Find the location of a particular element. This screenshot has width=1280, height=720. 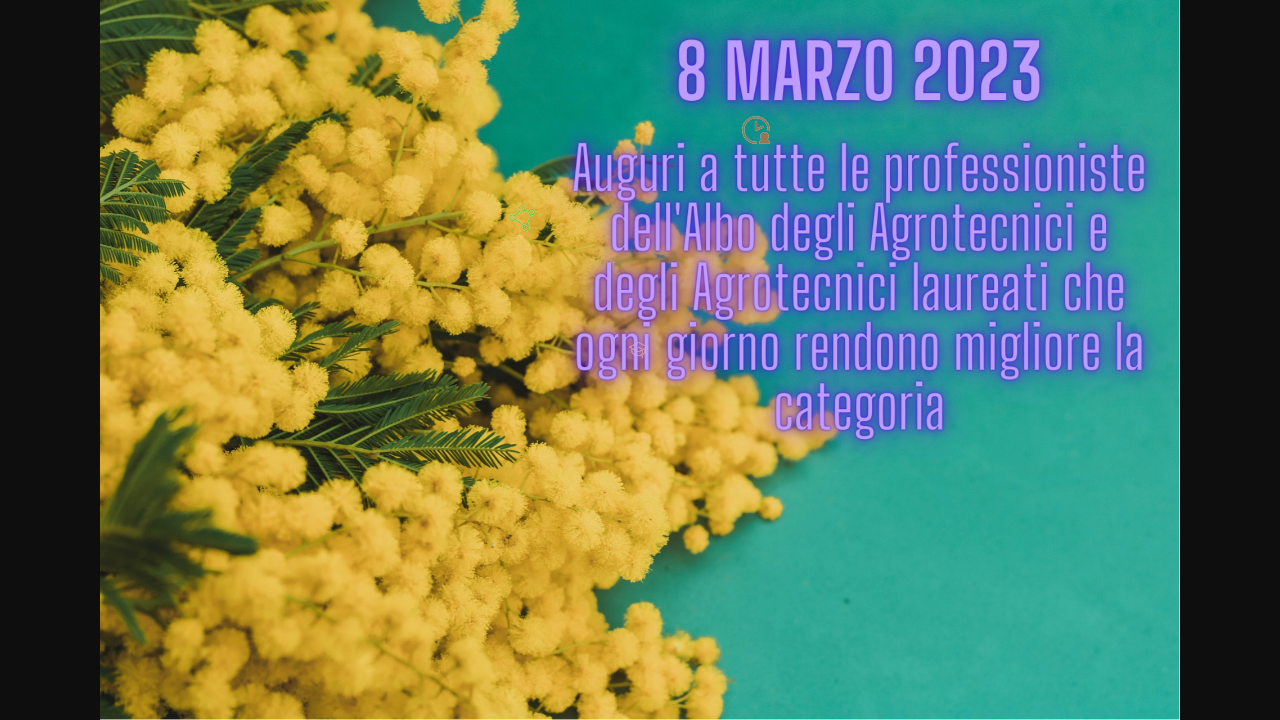

access polygon or shape drawing tool is located at coordinates (522, 218).